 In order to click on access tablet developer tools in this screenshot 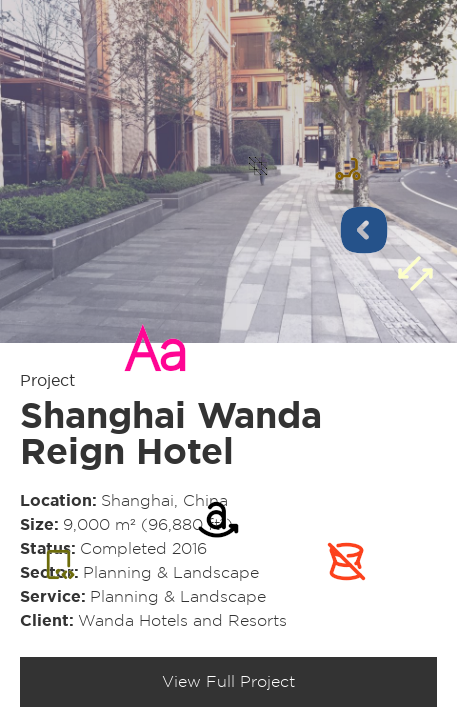, I will do `click(58, 564)`.